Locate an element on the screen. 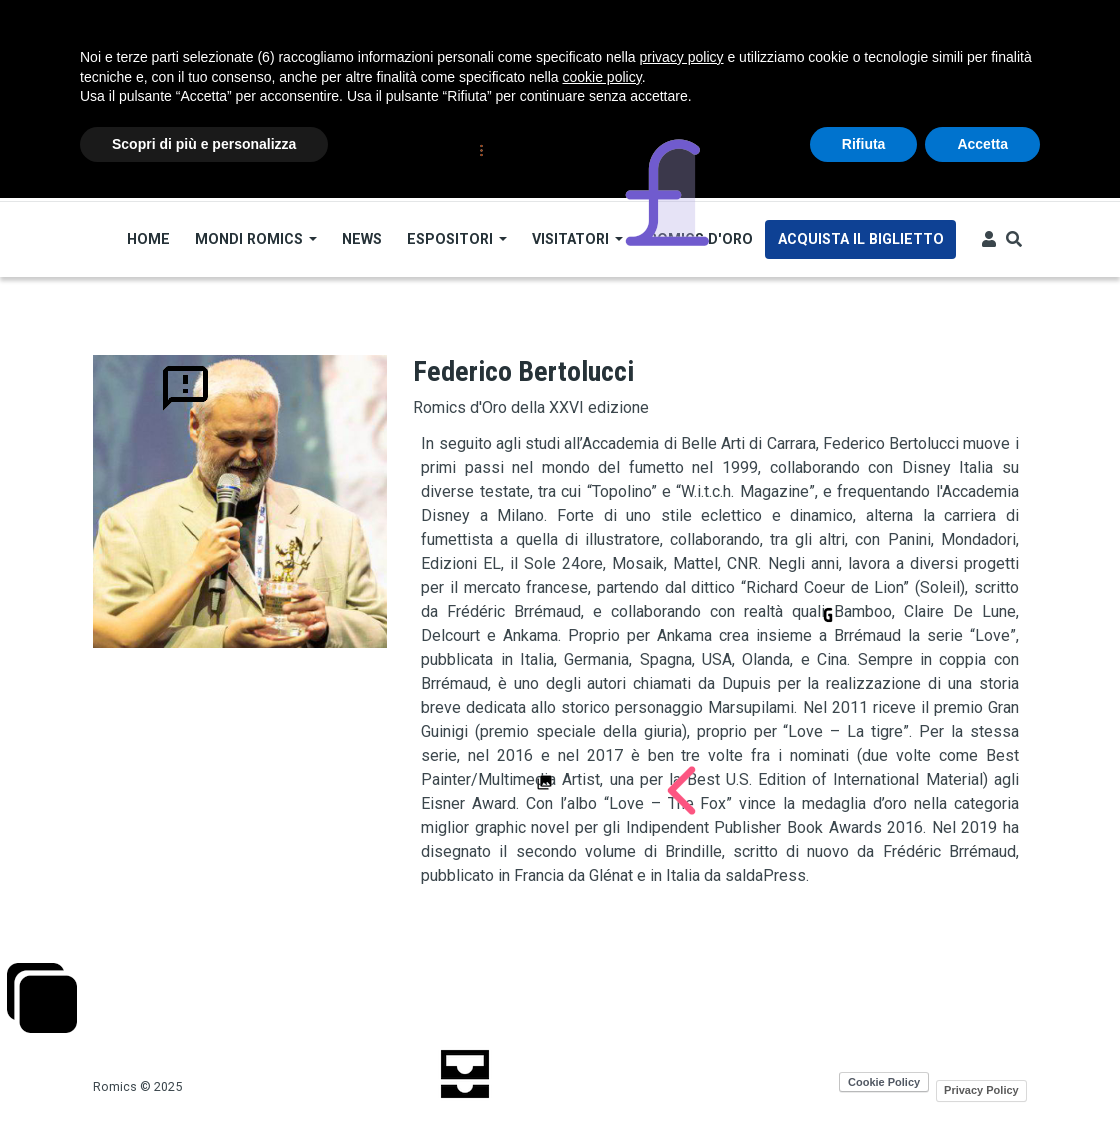  copy to clipboard is located at coordinates (42, 998).